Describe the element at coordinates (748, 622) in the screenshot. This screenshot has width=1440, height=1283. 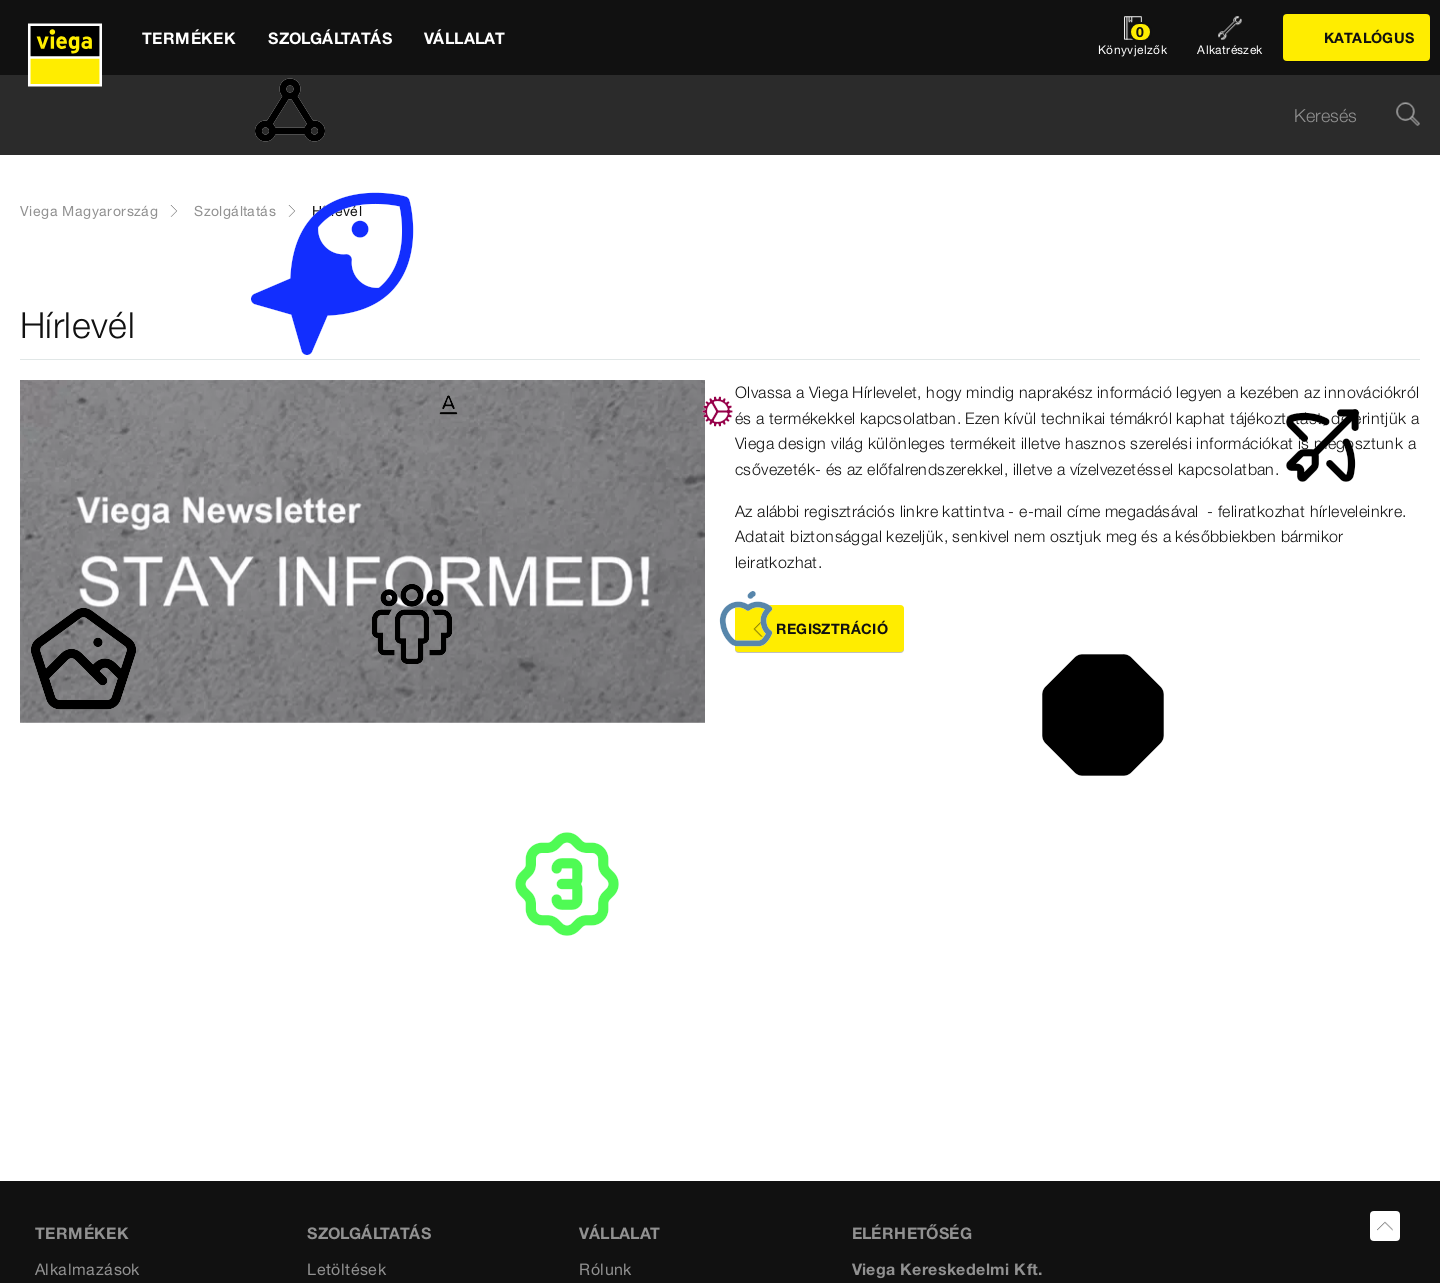
I see `apple company logo or branding` at that location.